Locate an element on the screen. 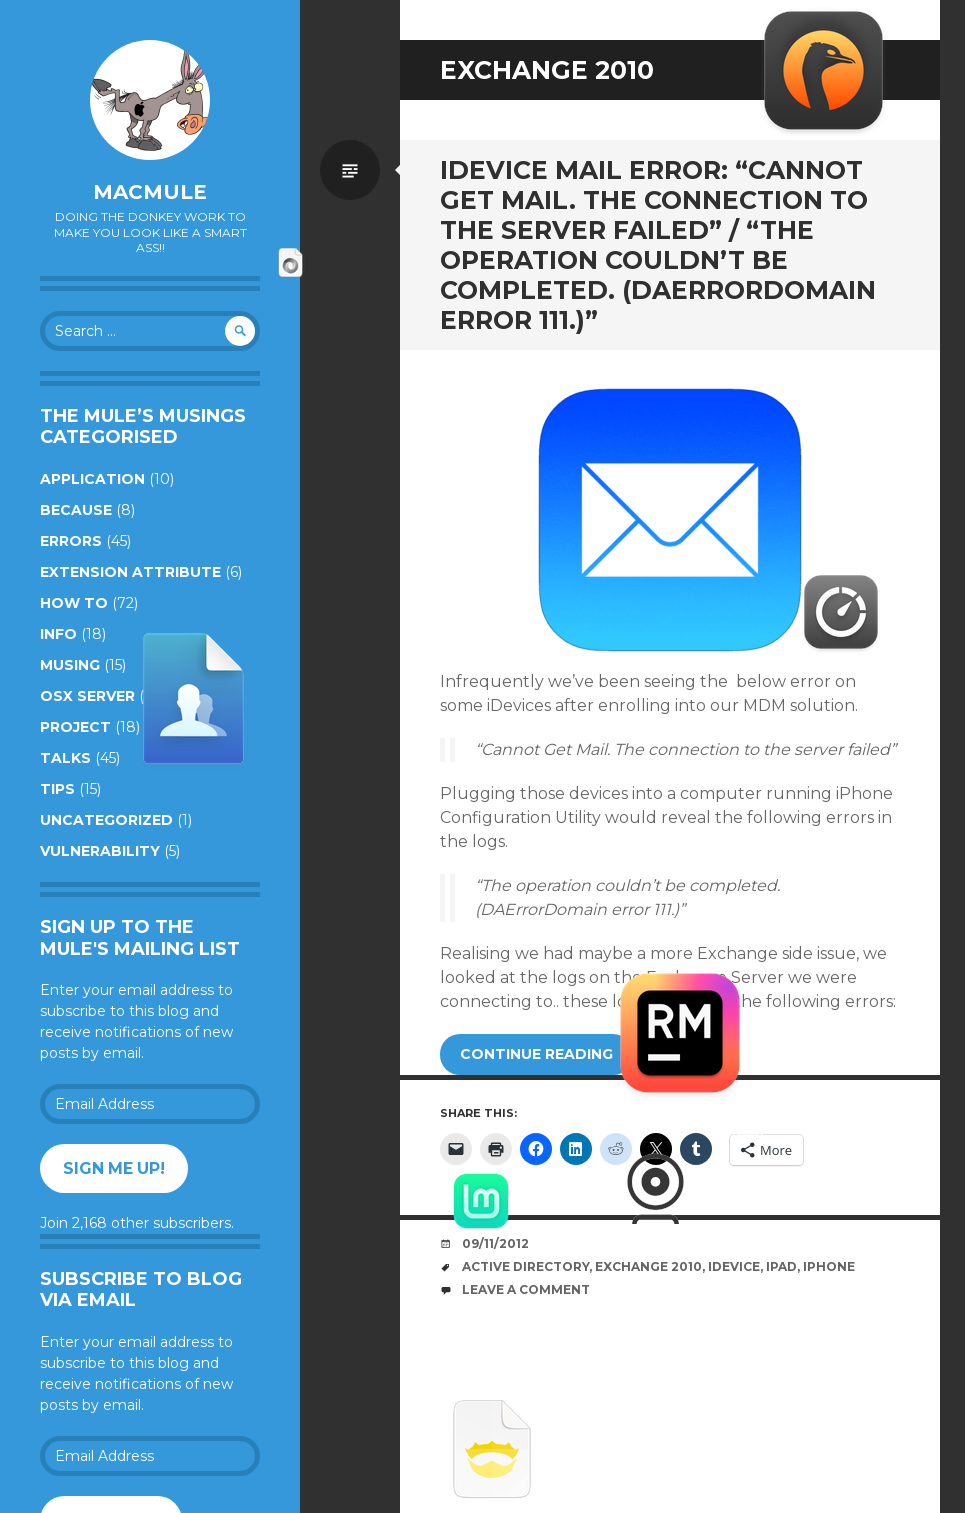 The image size is (965, 1513). launch qemu virtual machine emulator is located at coordinates (823, 70).